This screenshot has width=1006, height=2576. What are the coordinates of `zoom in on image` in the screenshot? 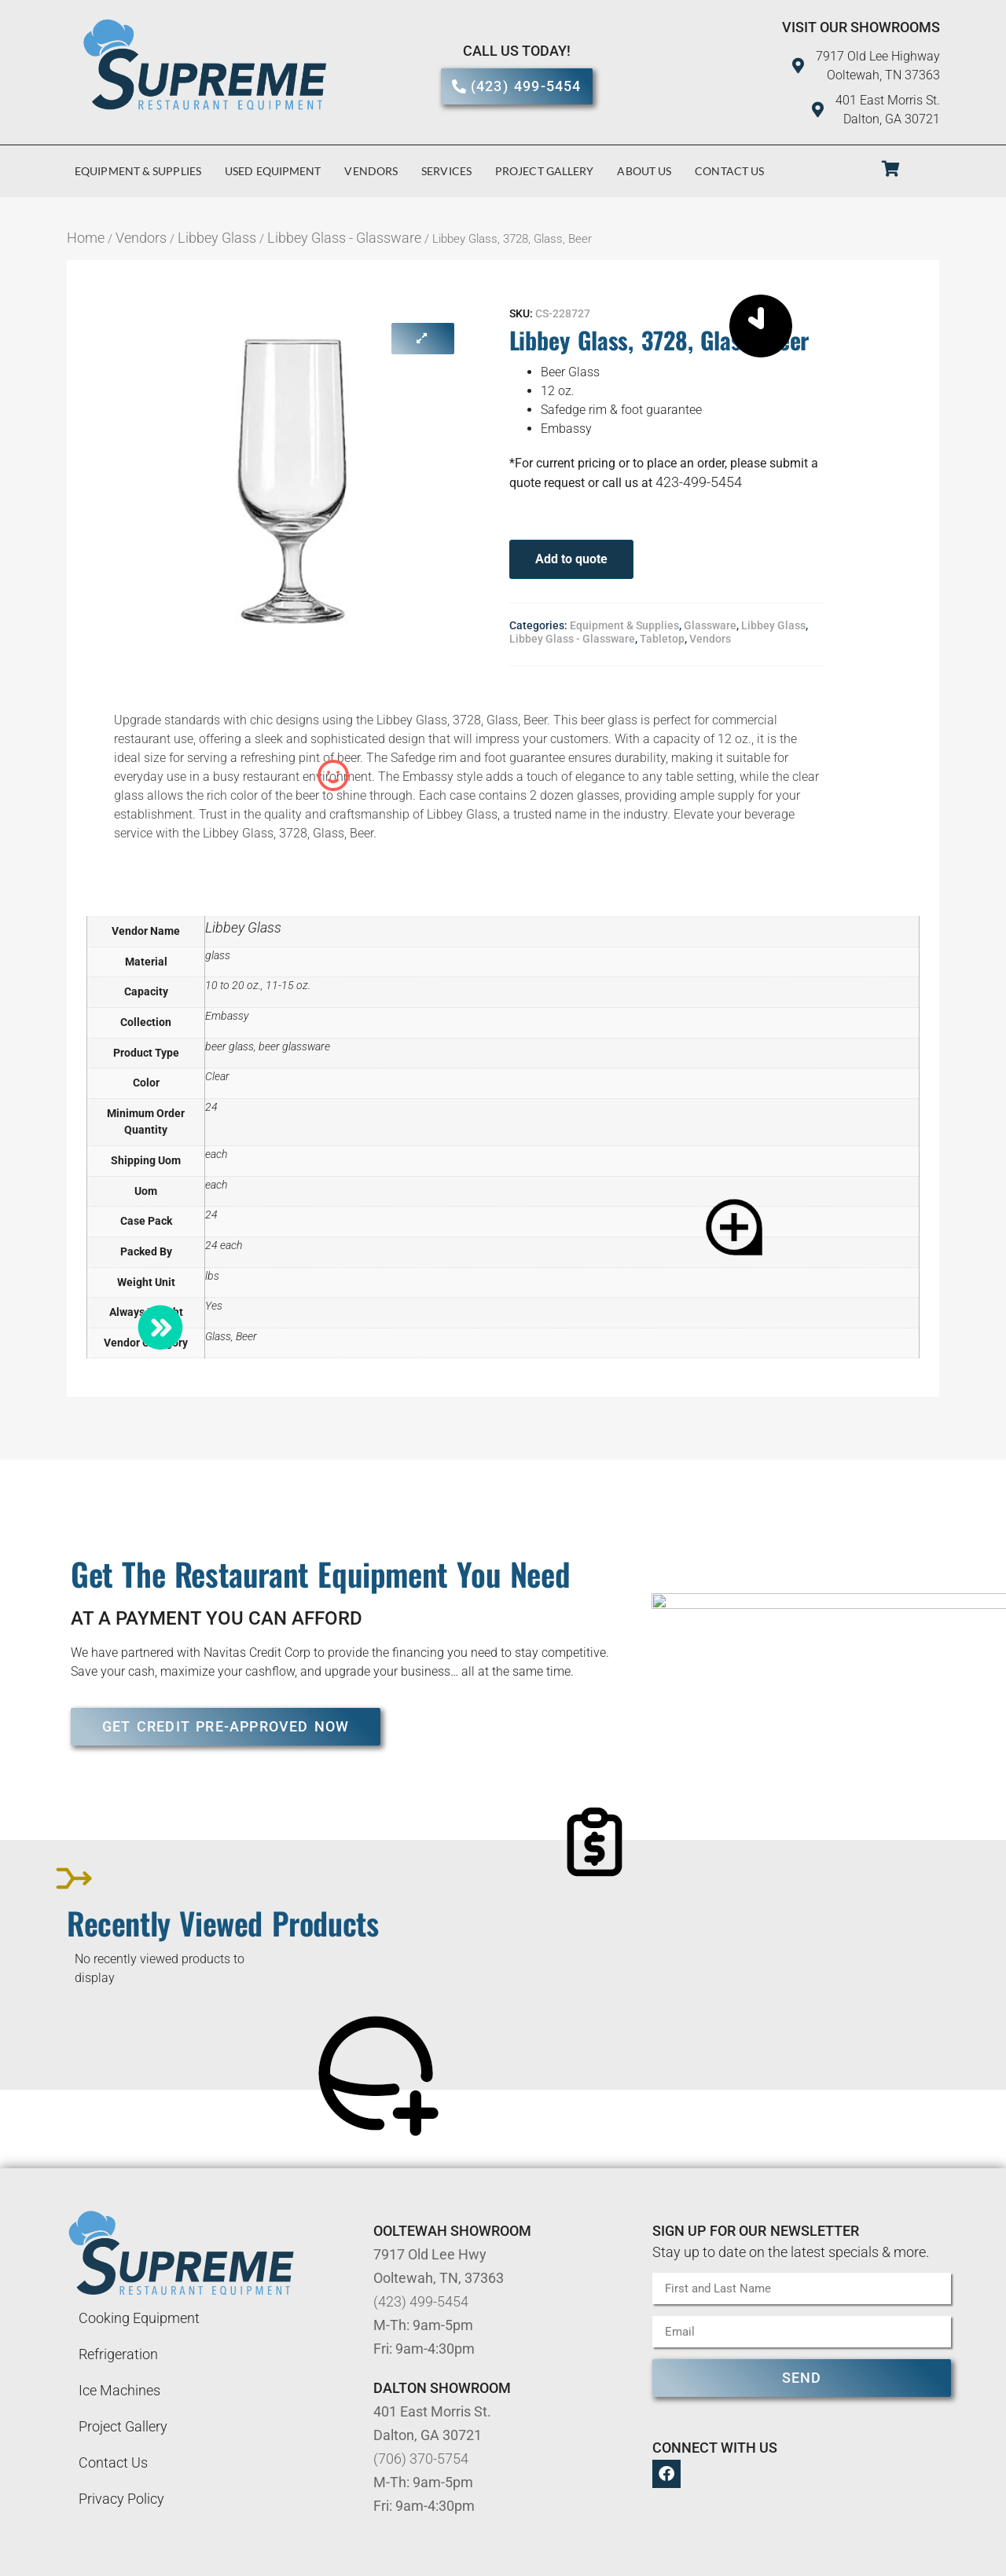 It's located at (734, 1227).